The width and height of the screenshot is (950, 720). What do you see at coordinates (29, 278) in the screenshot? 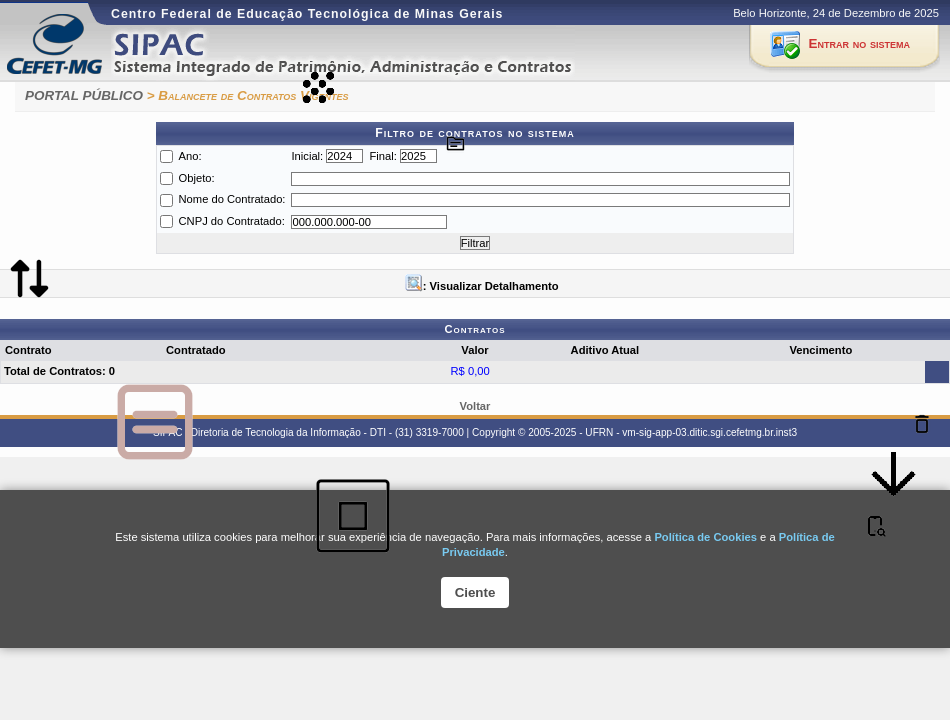
I see `adjust vertical size or height` at bounding box center [29, 278].